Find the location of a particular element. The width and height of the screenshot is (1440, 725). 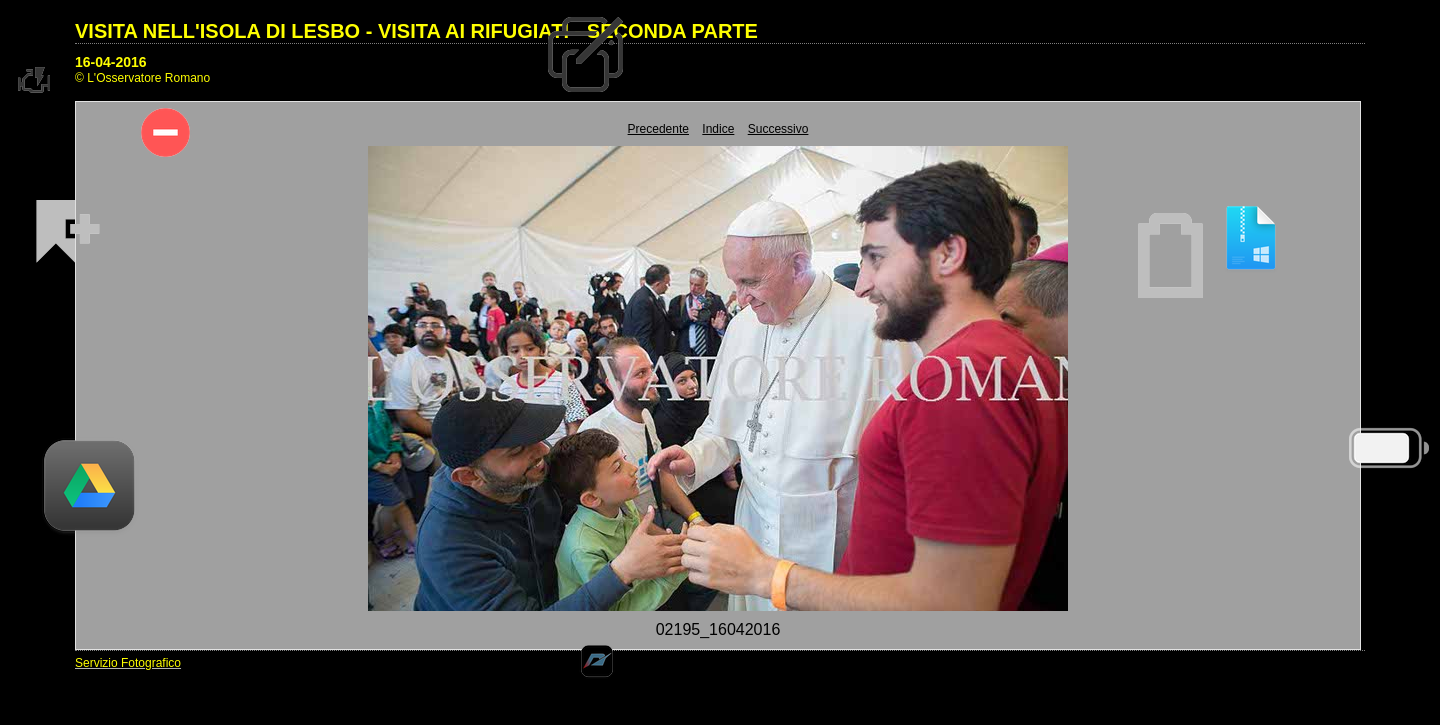

open print editor application is located at coordinates (585, 54).